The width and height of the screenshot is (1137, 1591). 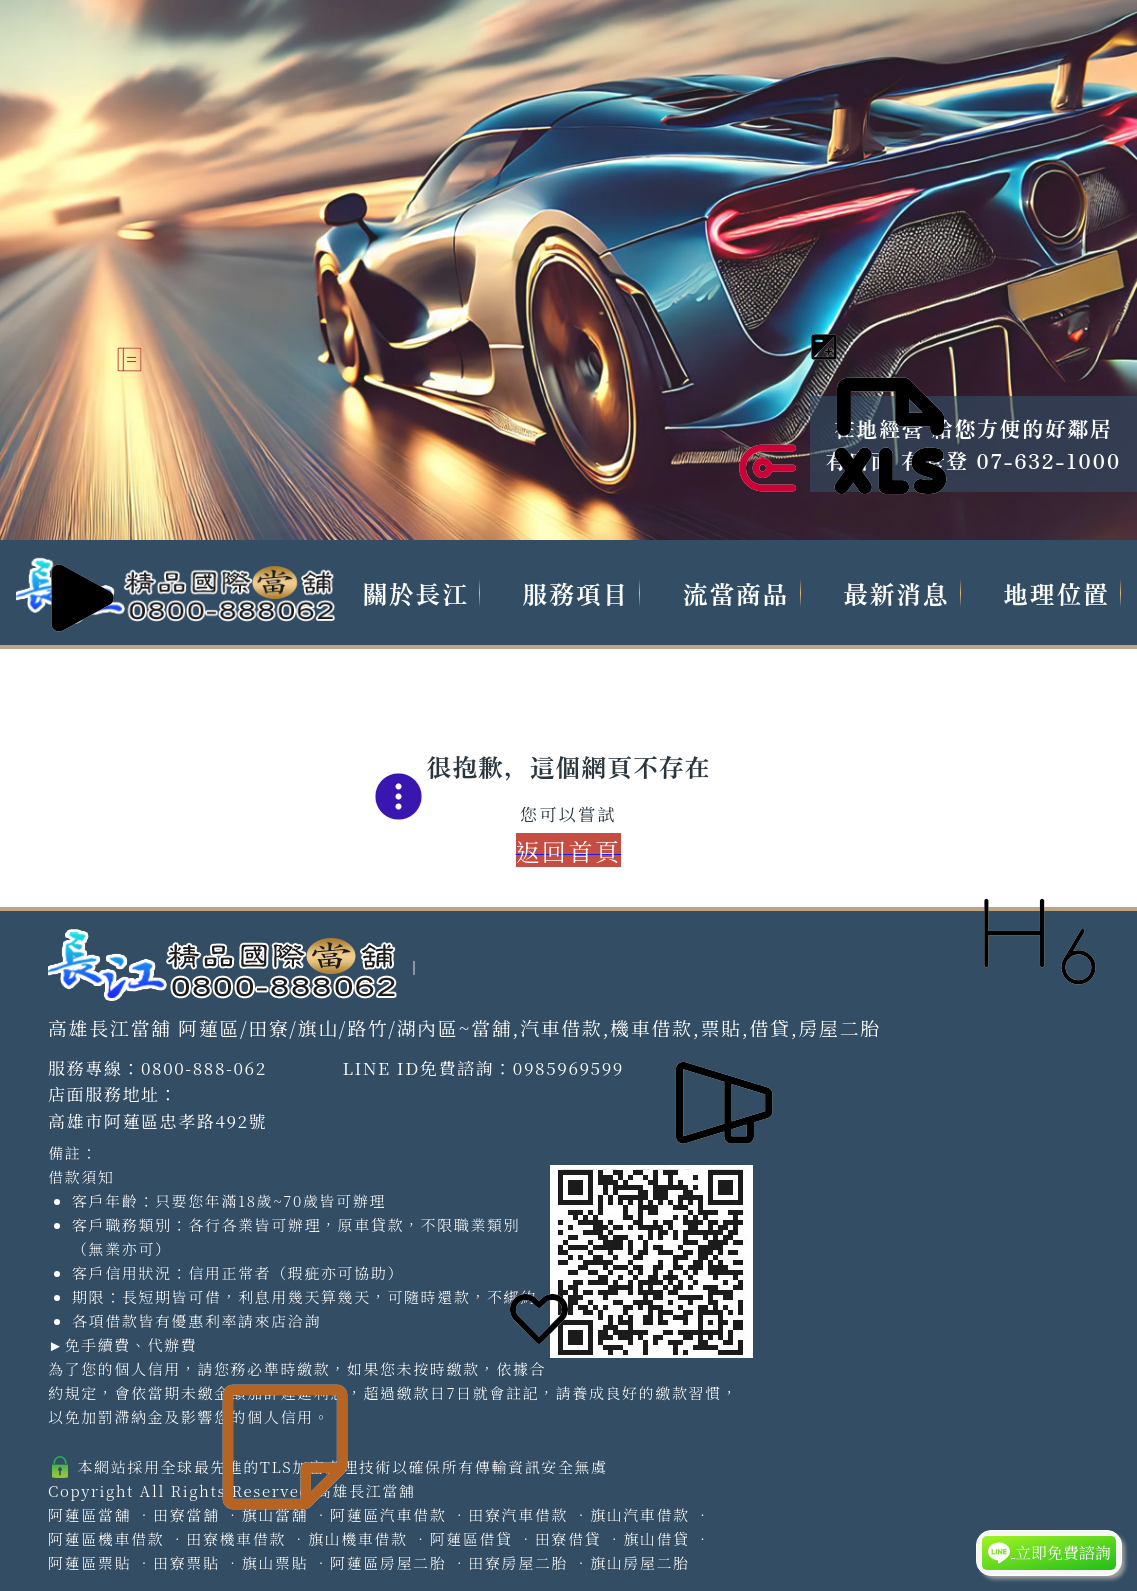 What do you see at coordinates (285, 1447) in the screenshot?
I see `create a new note` at bounding box center [285, 1447].